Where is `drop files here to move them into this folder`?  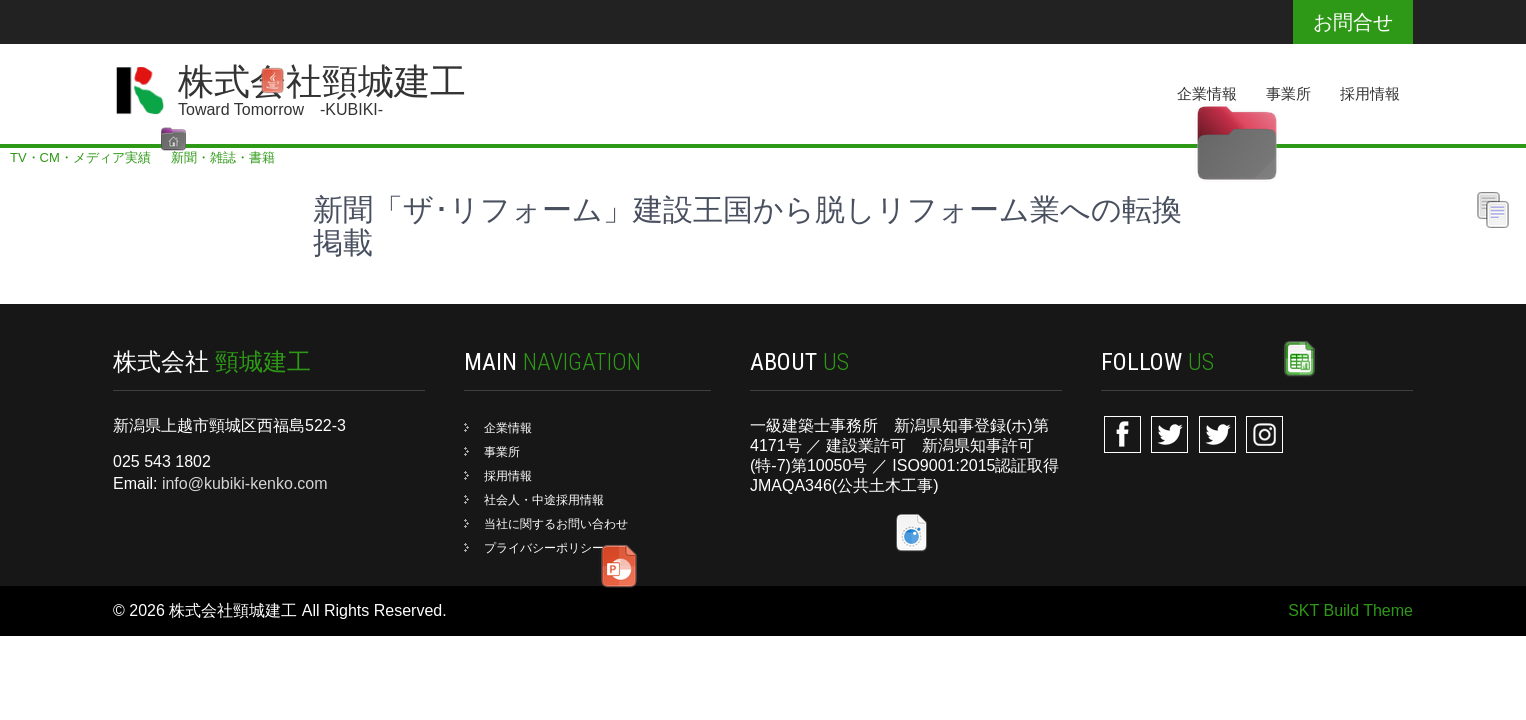 drop files here to move them into this folder is located at coordinates (1237, 143).